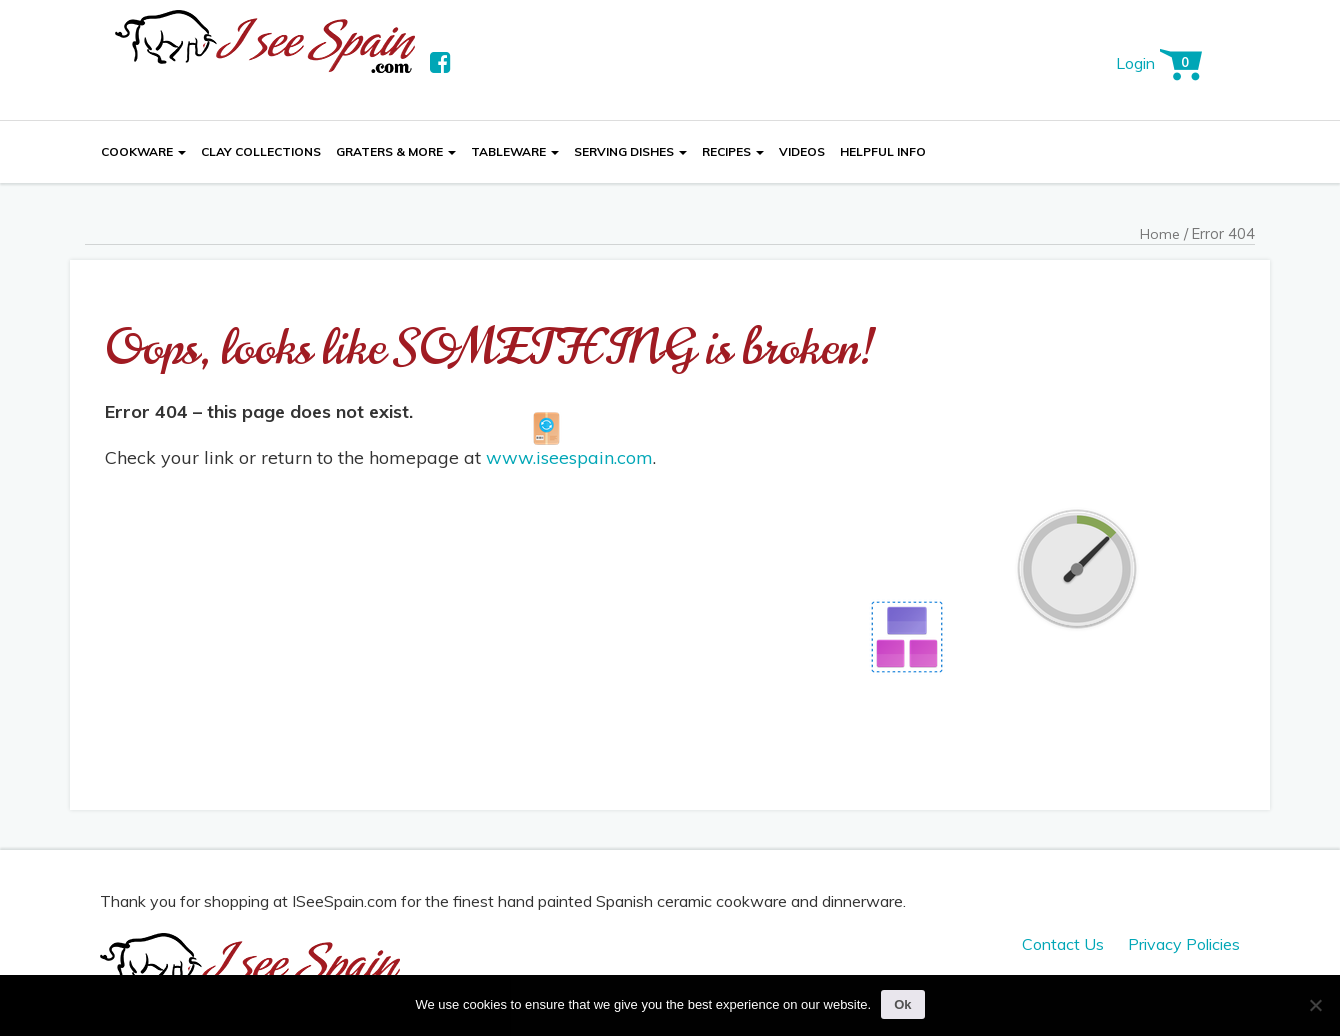 This screenshot has height=1036, width=1340. What do you see at coordinates (907, 637) in the screenshot?
I see `select all items in the current view` at bounding box center [907, 637].